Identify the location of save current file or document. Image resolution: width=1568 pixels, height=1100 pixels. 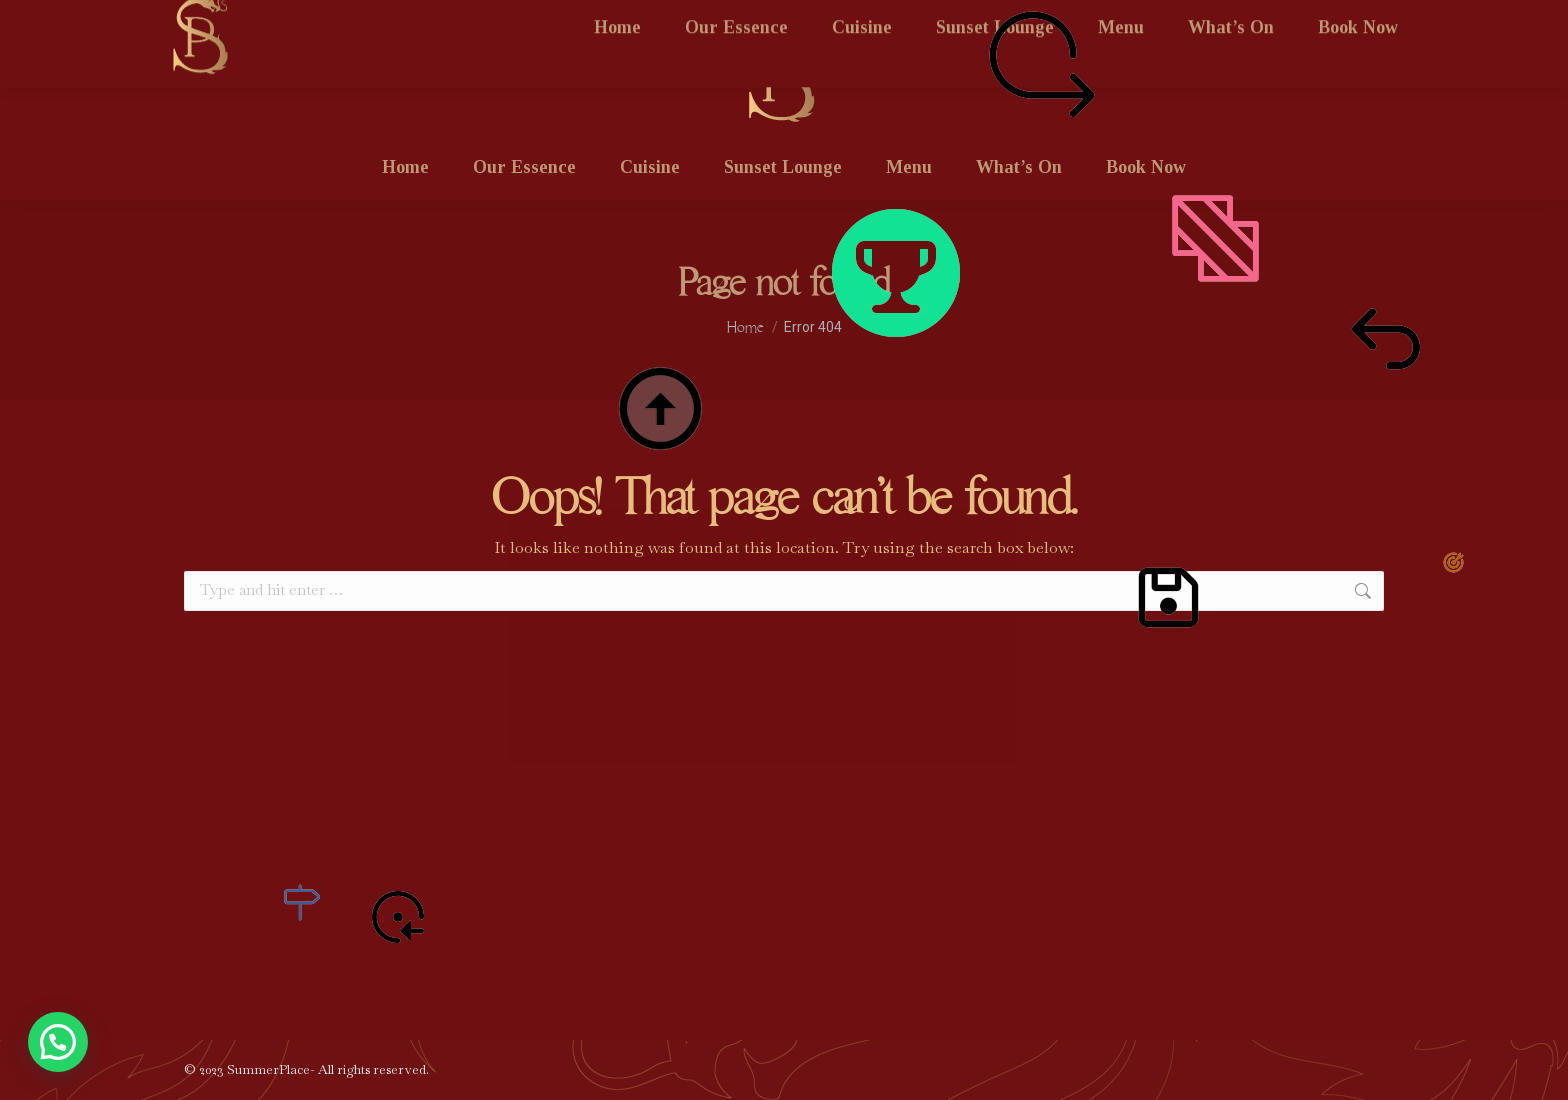
(1168, 597).